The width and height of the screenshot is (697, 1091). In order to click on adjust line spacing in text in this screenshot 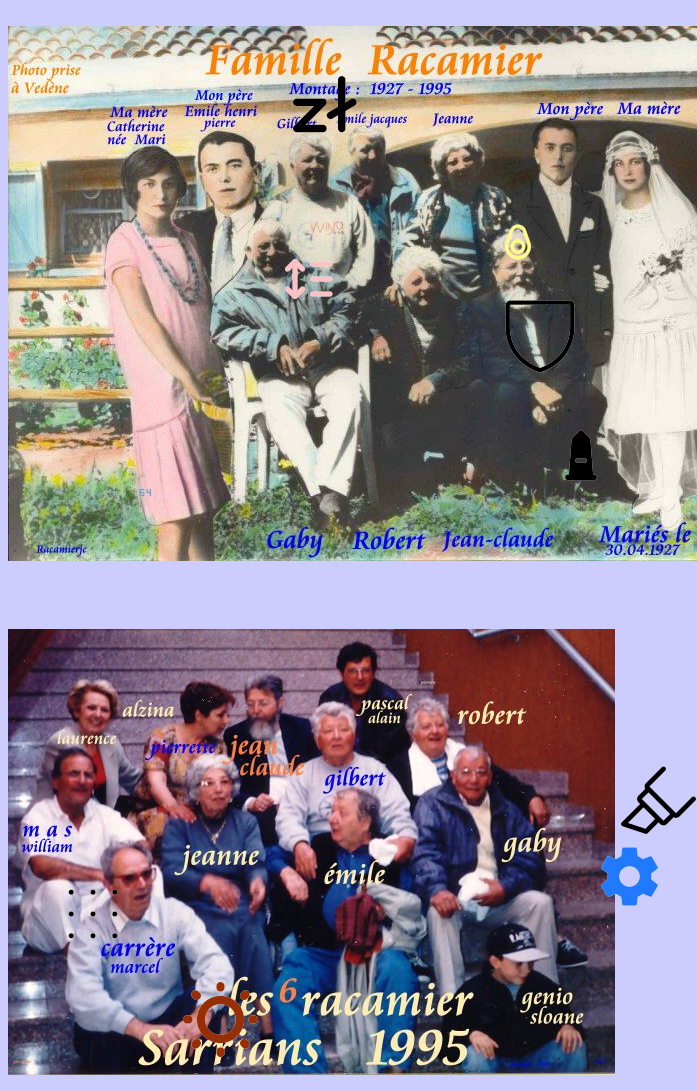, I will do `click(310, 279)`.